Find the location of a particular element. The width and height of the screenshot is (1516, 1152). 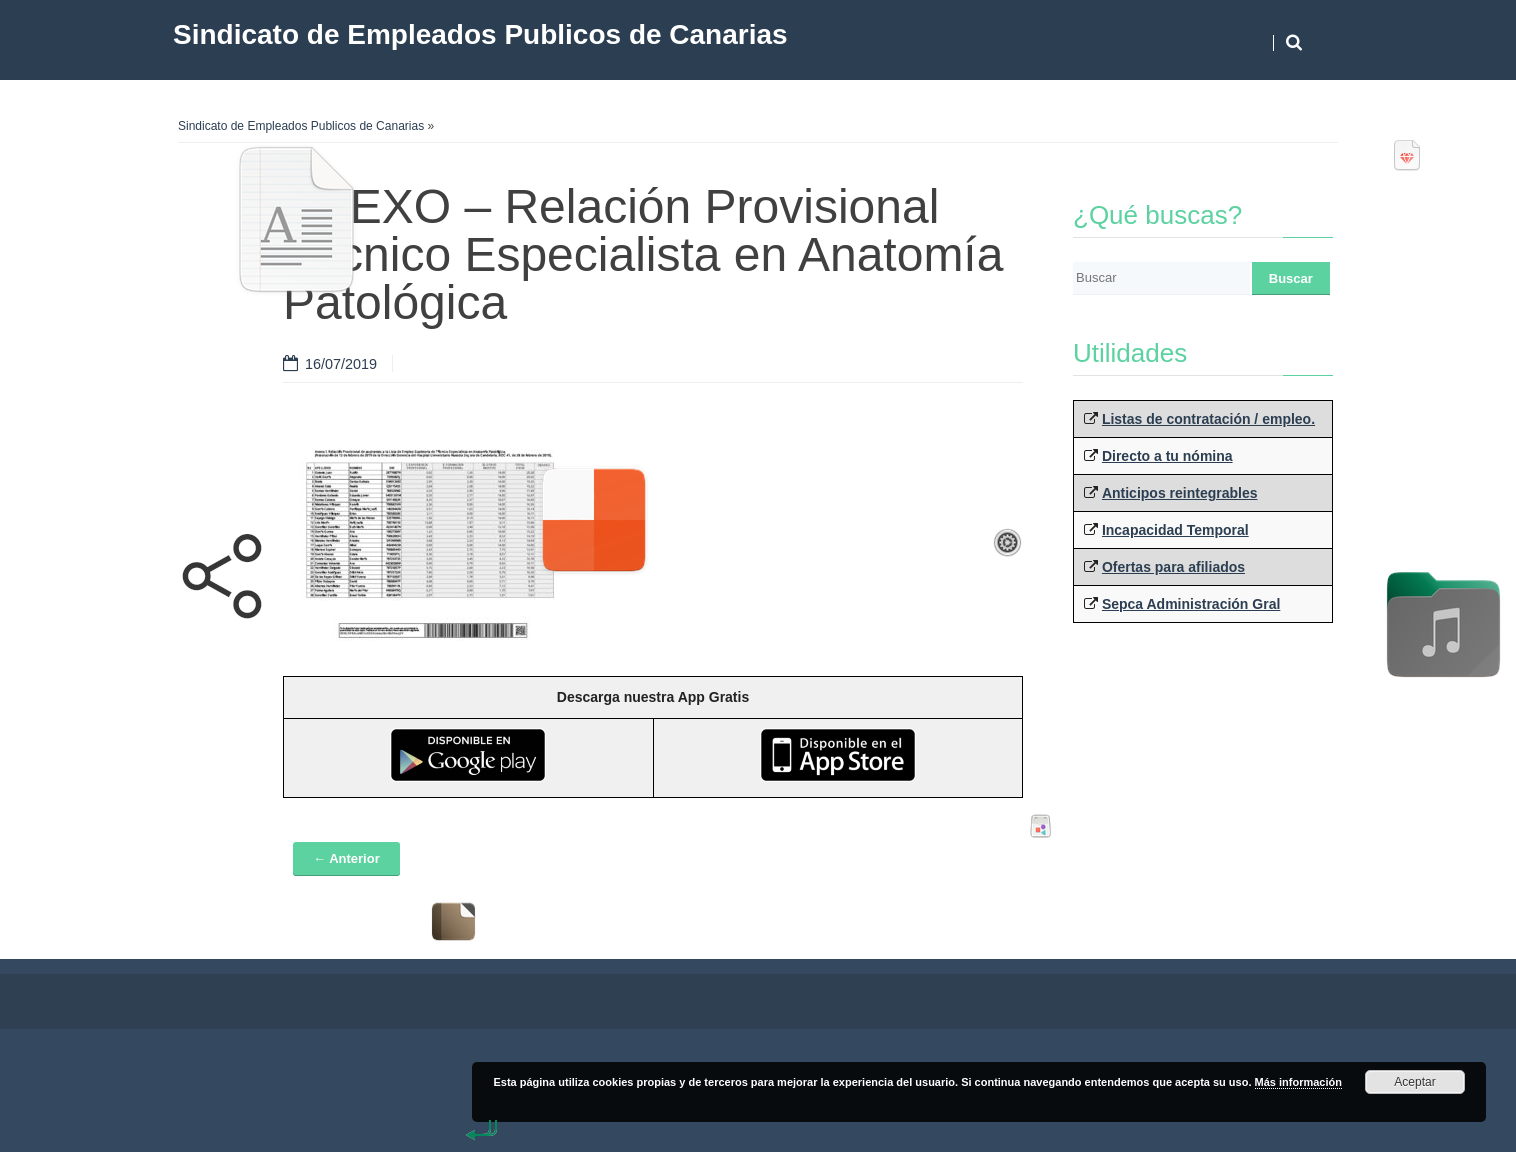

open a rich text document is located at coordinates (296, 219).